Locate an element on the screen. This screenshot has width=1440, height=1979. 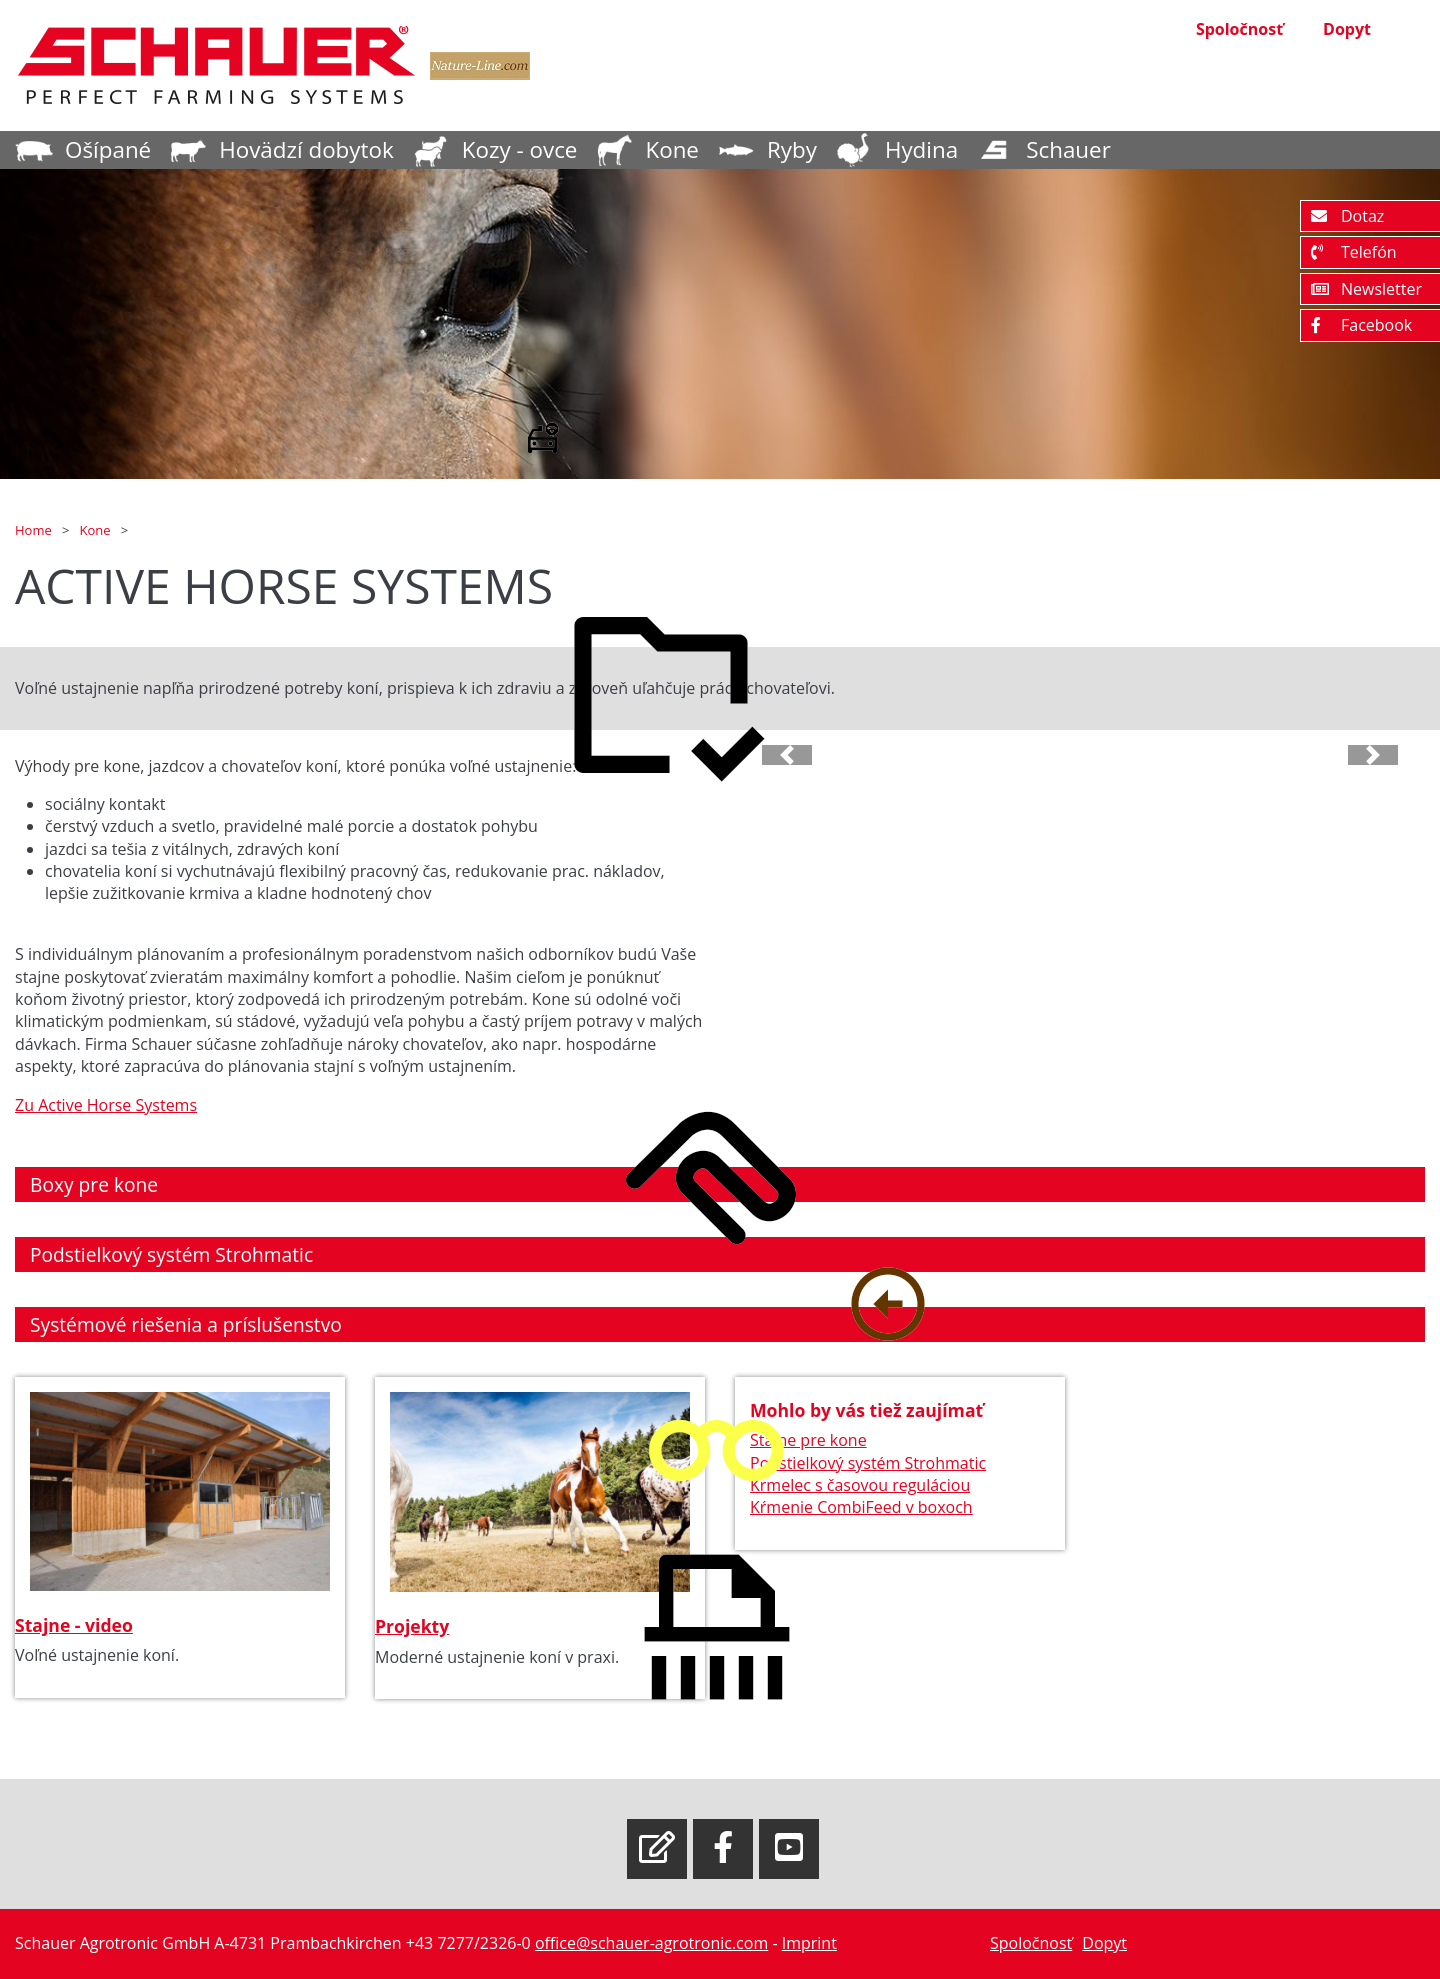
permanently delete a document is located at coordinates (717, 1627).